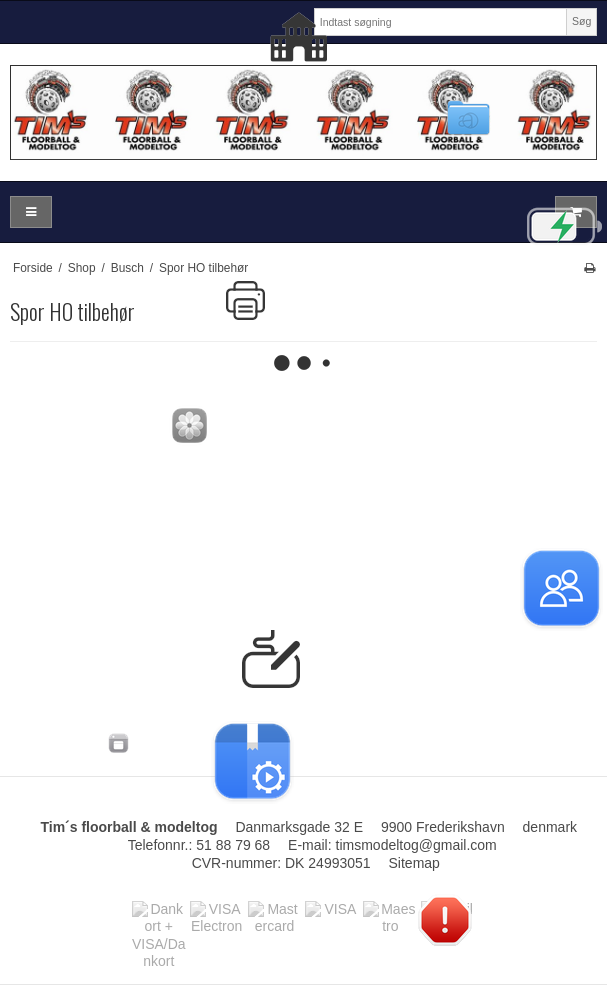 The image size is (607, 985). Describe the element at coordinates (468, 117) in the screenshot. I see `open typos 2024 folder` at that location.